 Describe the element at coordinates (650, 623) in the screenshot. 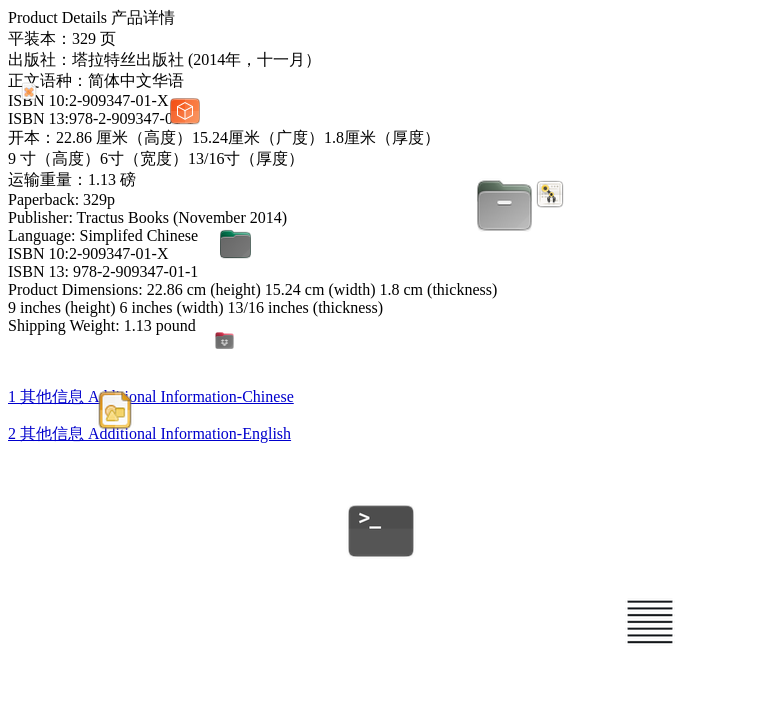

I see `justify text to fill the full width` at that location.